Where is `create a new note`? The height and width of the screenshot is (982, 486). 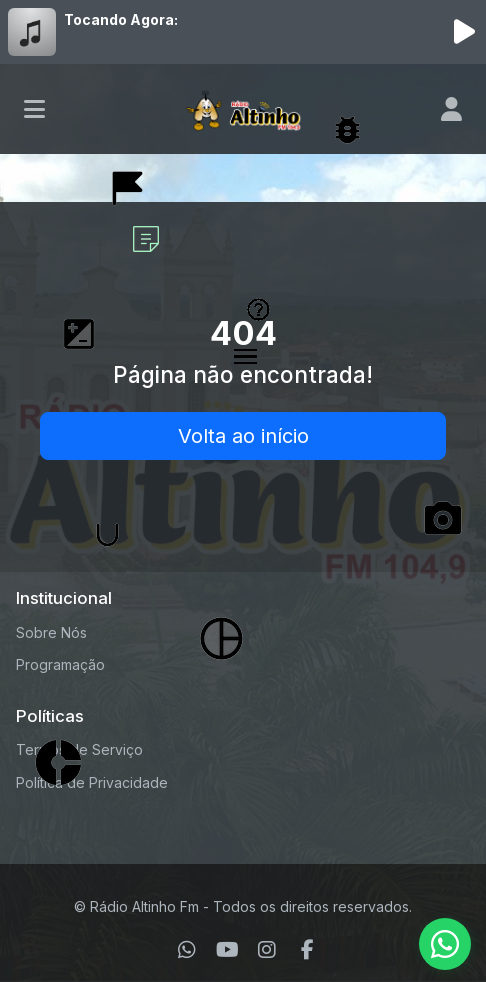
create a new note is located at coordinates (146, 239).